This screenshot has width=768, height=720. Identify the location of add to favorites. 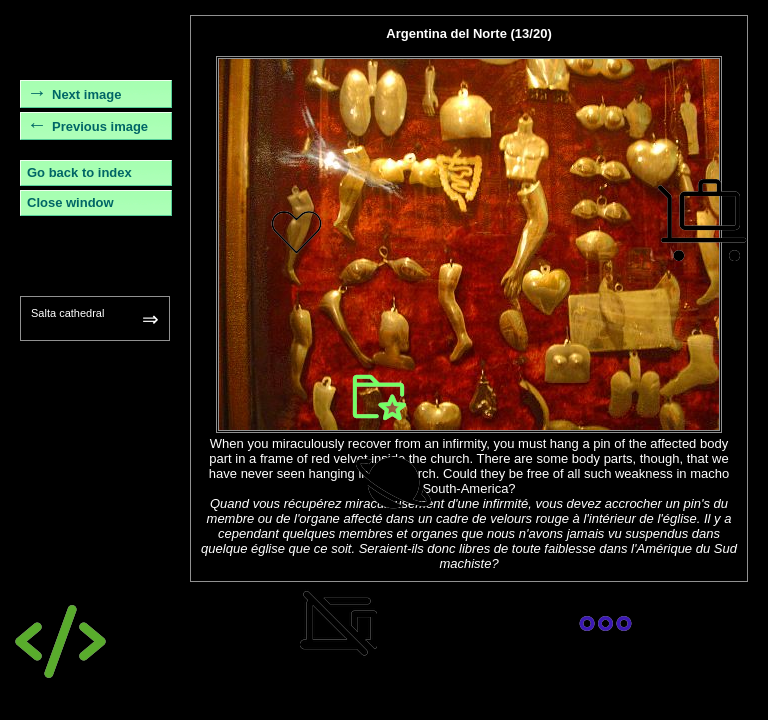
(296, 230).